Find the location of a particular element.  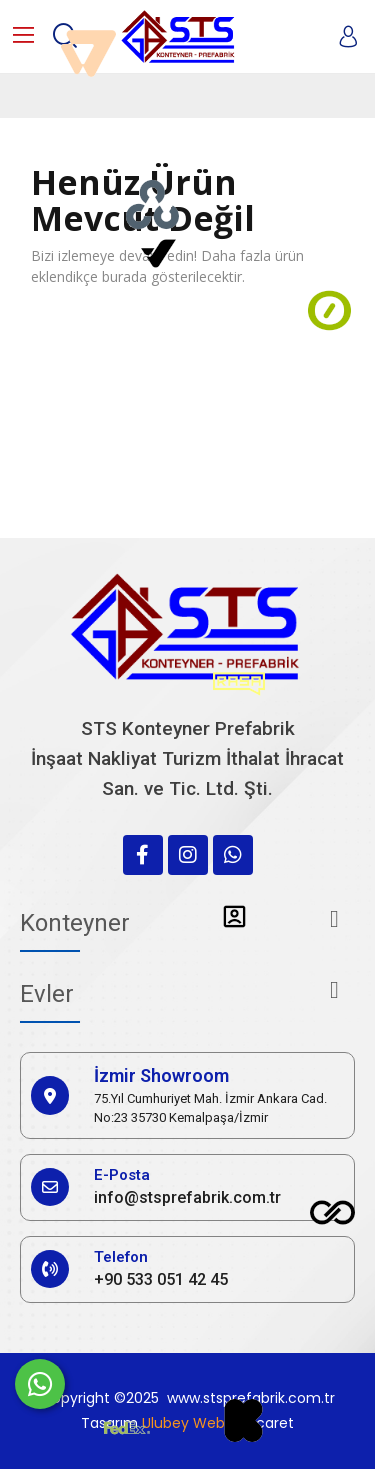

voip.ms logo is located at coordinates (158, 253).